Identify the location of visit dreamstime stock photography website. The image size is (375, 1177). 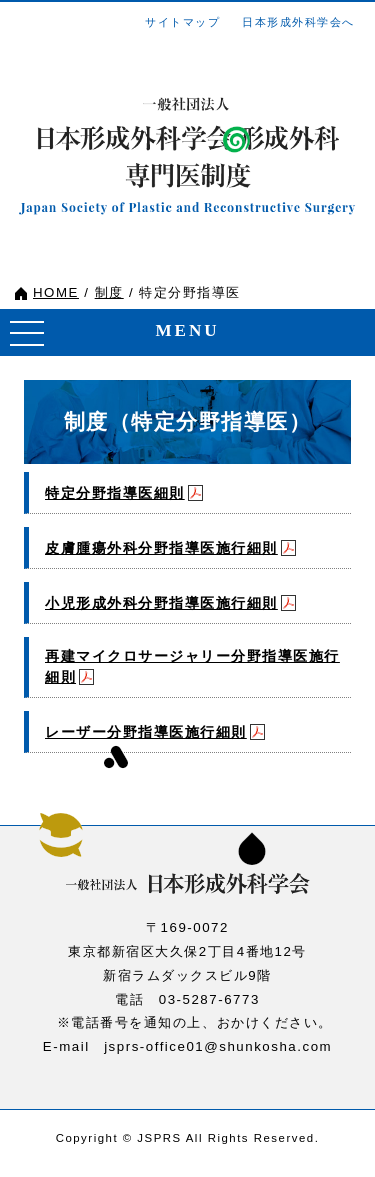
(236, 139).